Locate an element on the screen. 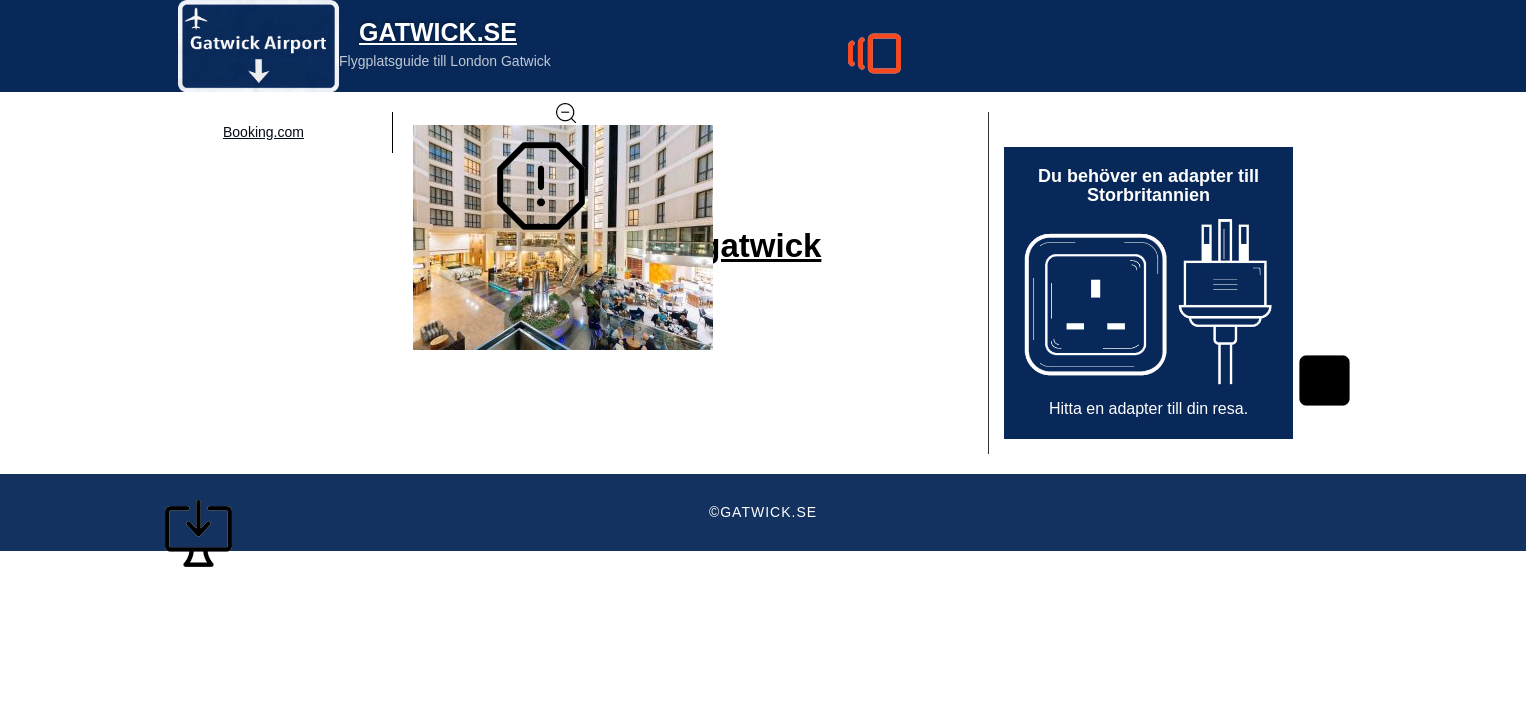 This screenshot has width=1526, height=720. stop or halt media playback is located at coordinates (1324, 380).